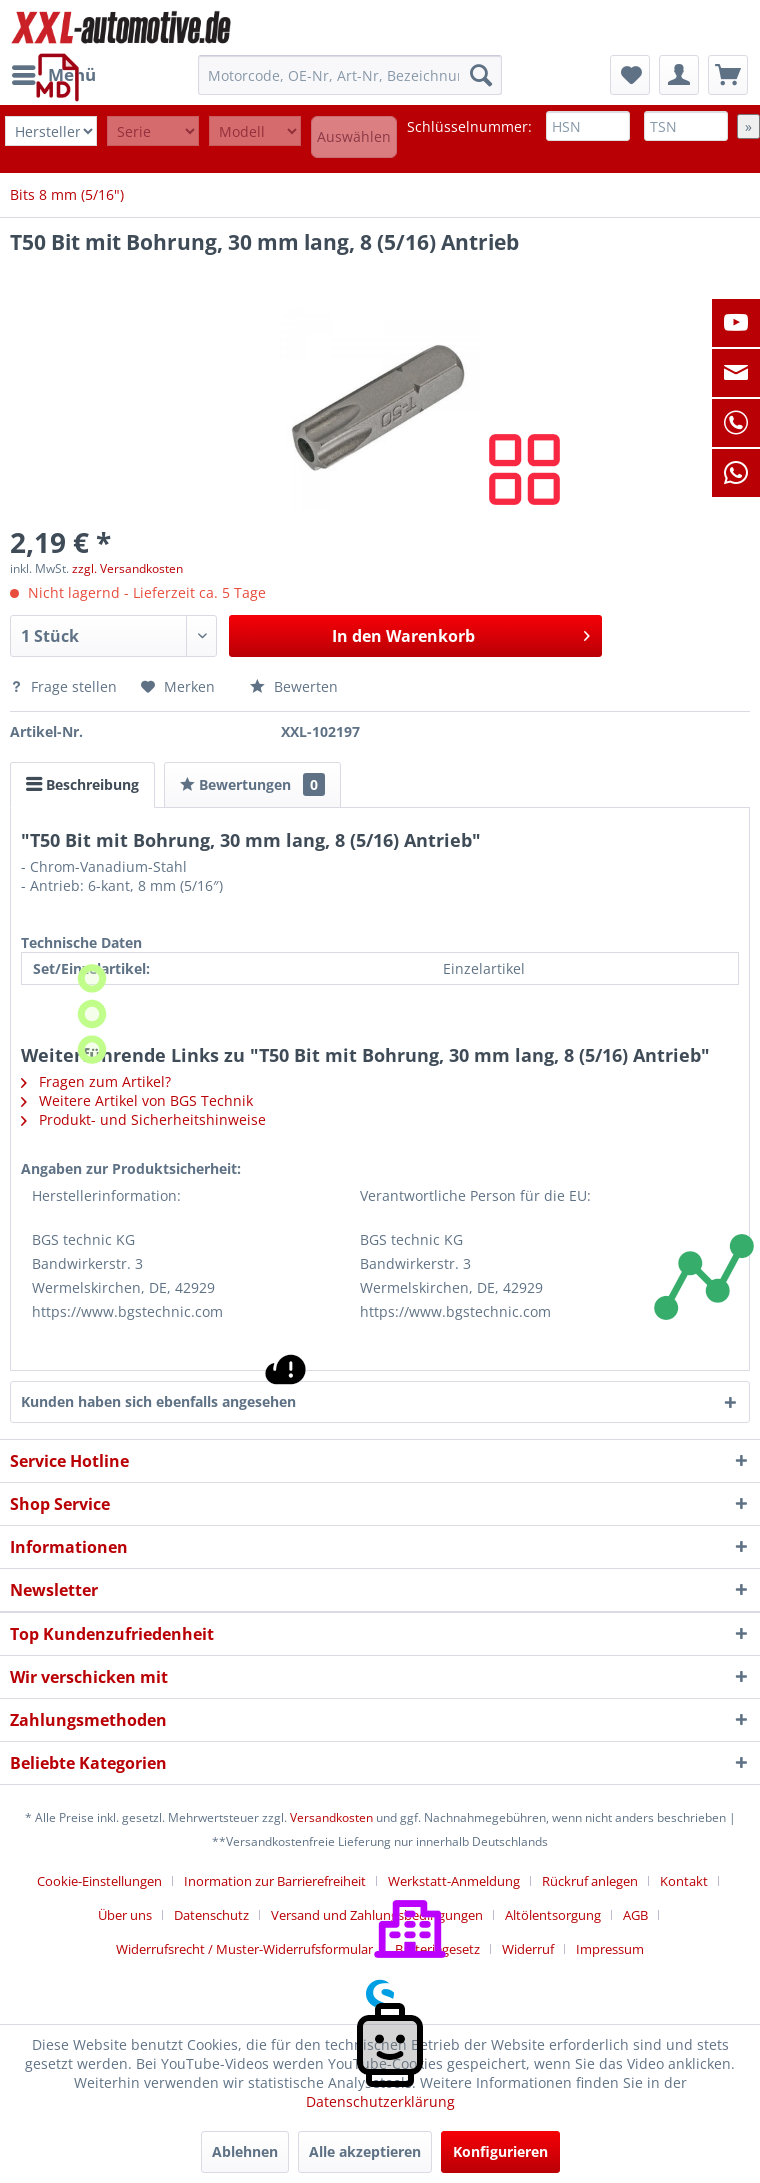 Image resolution: width=760 pixels, height=2183 pixels. What do you see at coordinates (92, 1014) in the screenshot?
I see `open more options menu` at bounding box center [92, 1014].